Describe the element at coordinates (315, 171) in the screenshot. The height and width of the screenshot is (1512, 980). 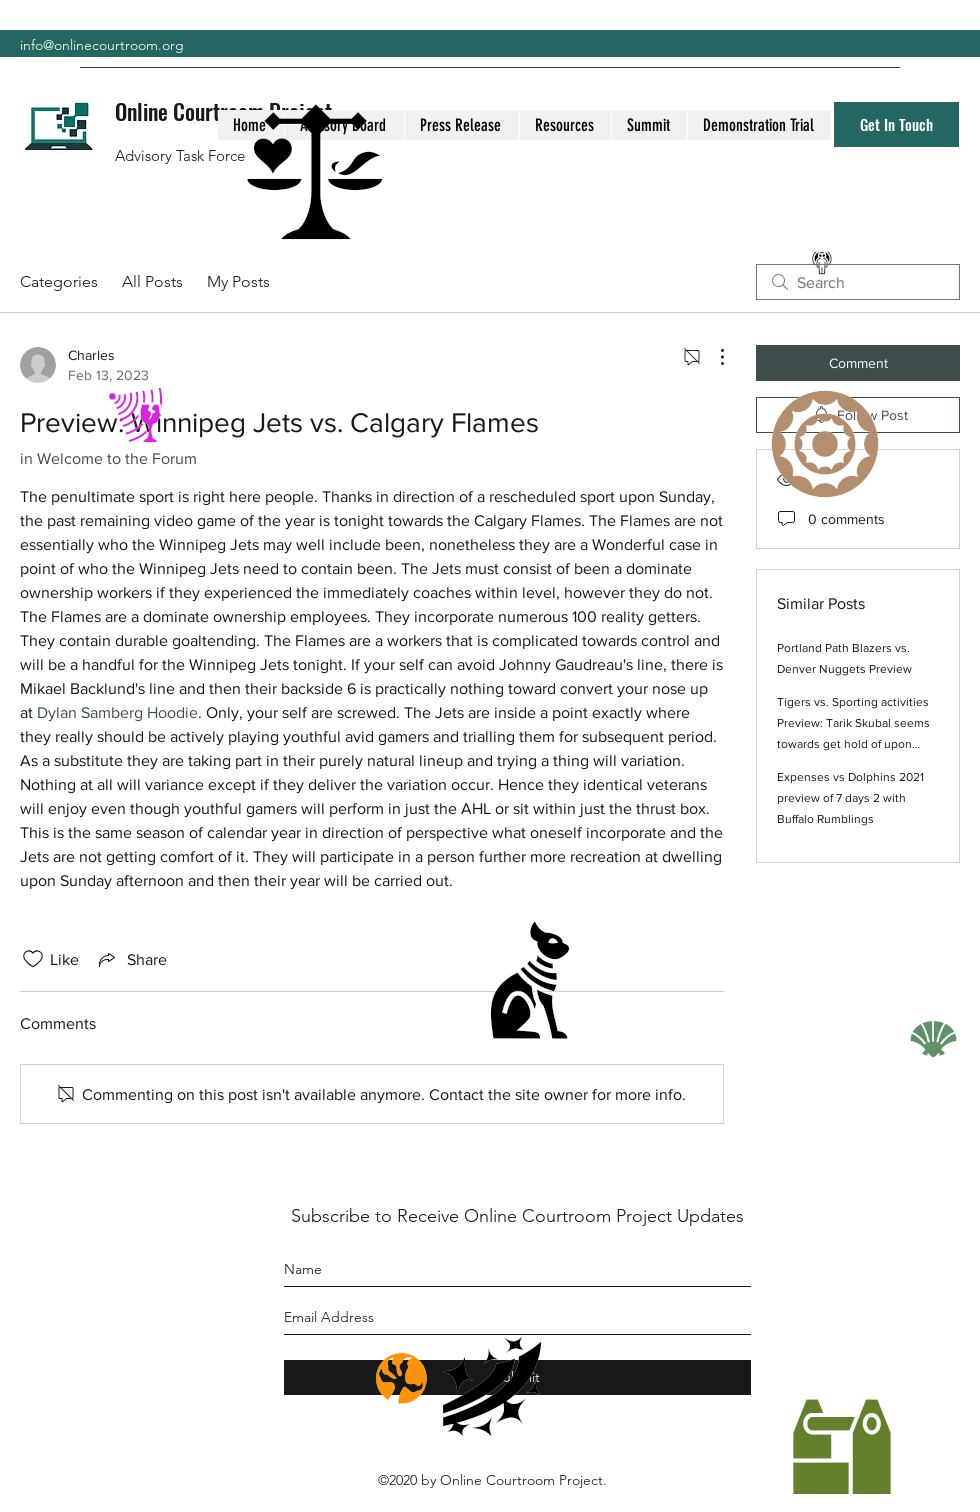
I see `balance between love and nature` at that location.